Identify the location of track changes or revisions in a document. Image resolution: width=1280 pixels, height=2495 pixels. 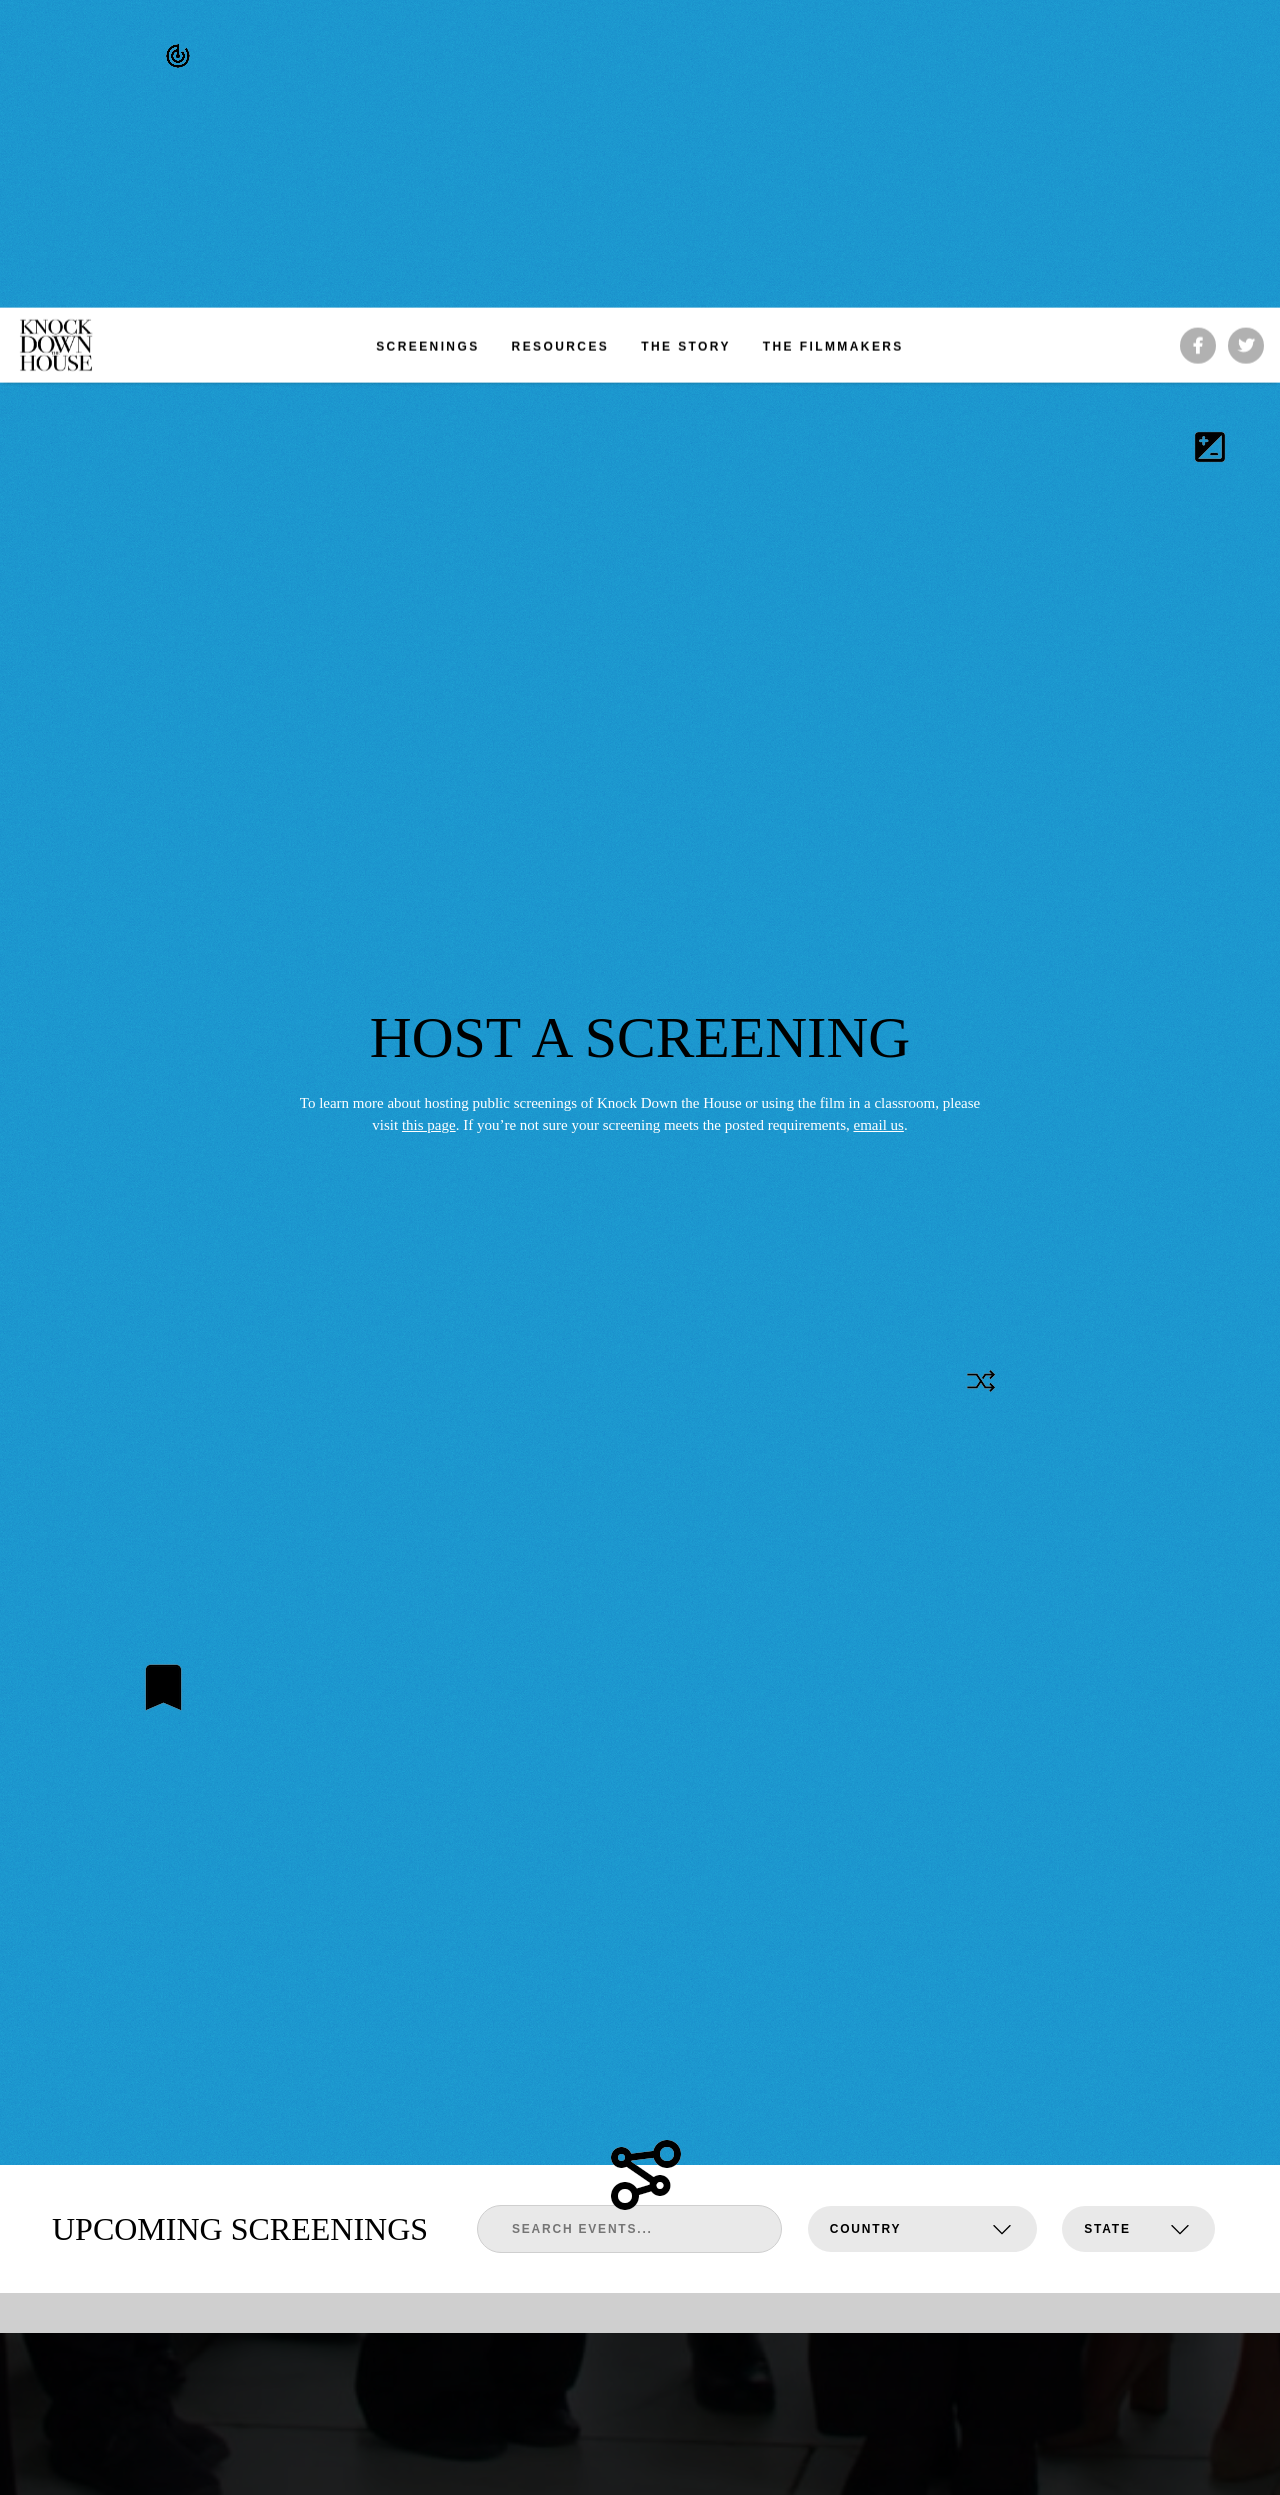
(178, 56).